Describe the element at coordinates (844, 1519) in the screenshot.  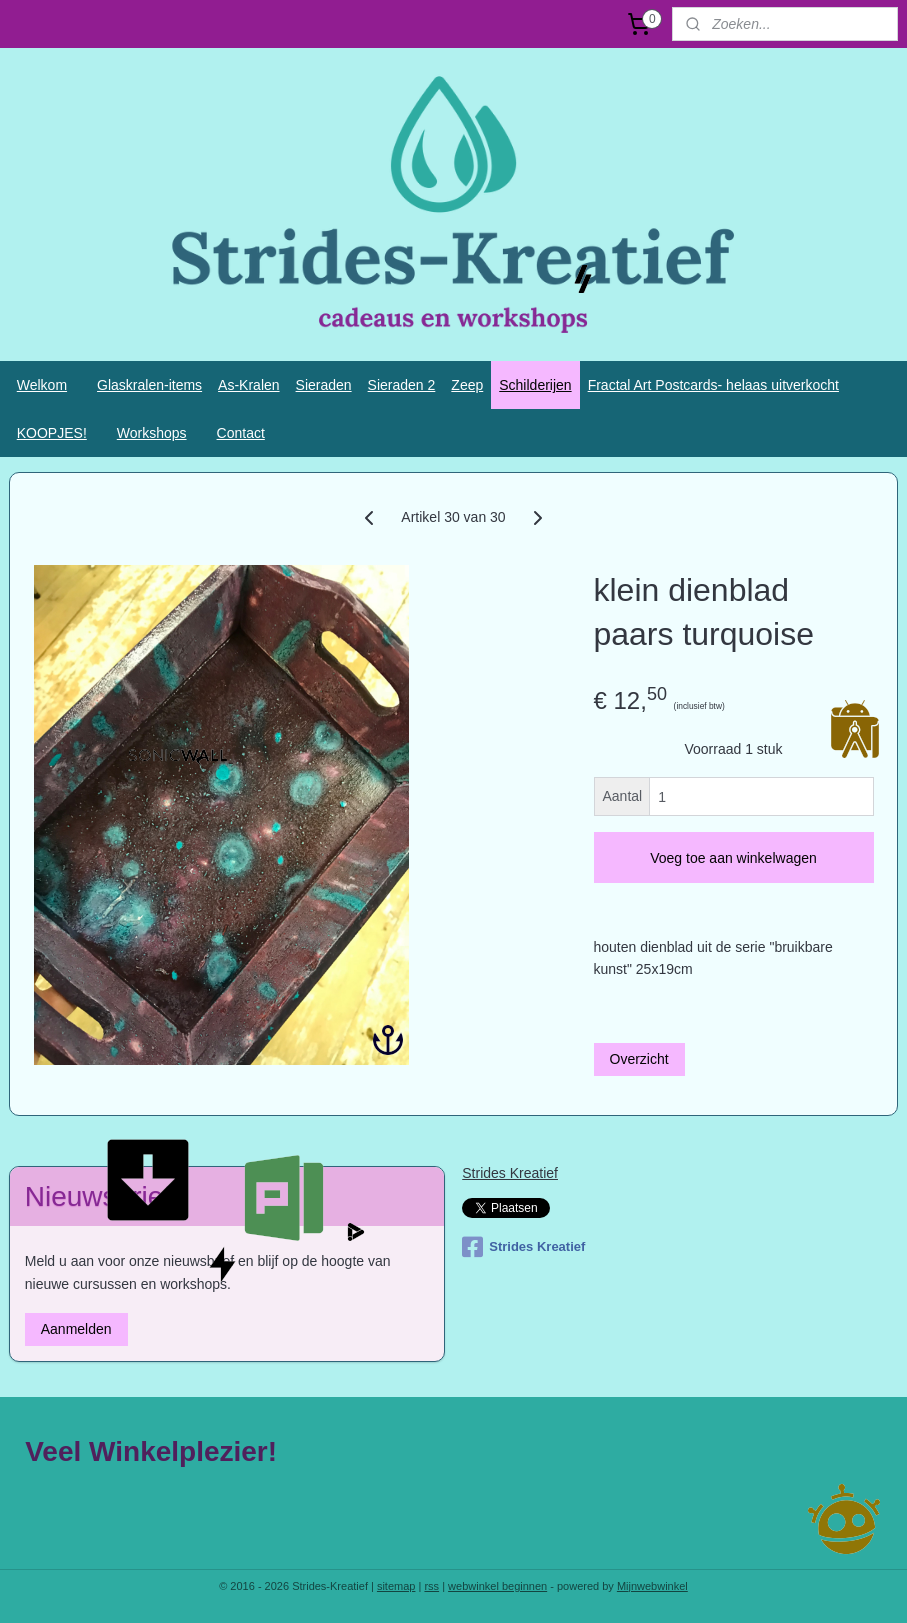
I see `visit freepik website` at that location.